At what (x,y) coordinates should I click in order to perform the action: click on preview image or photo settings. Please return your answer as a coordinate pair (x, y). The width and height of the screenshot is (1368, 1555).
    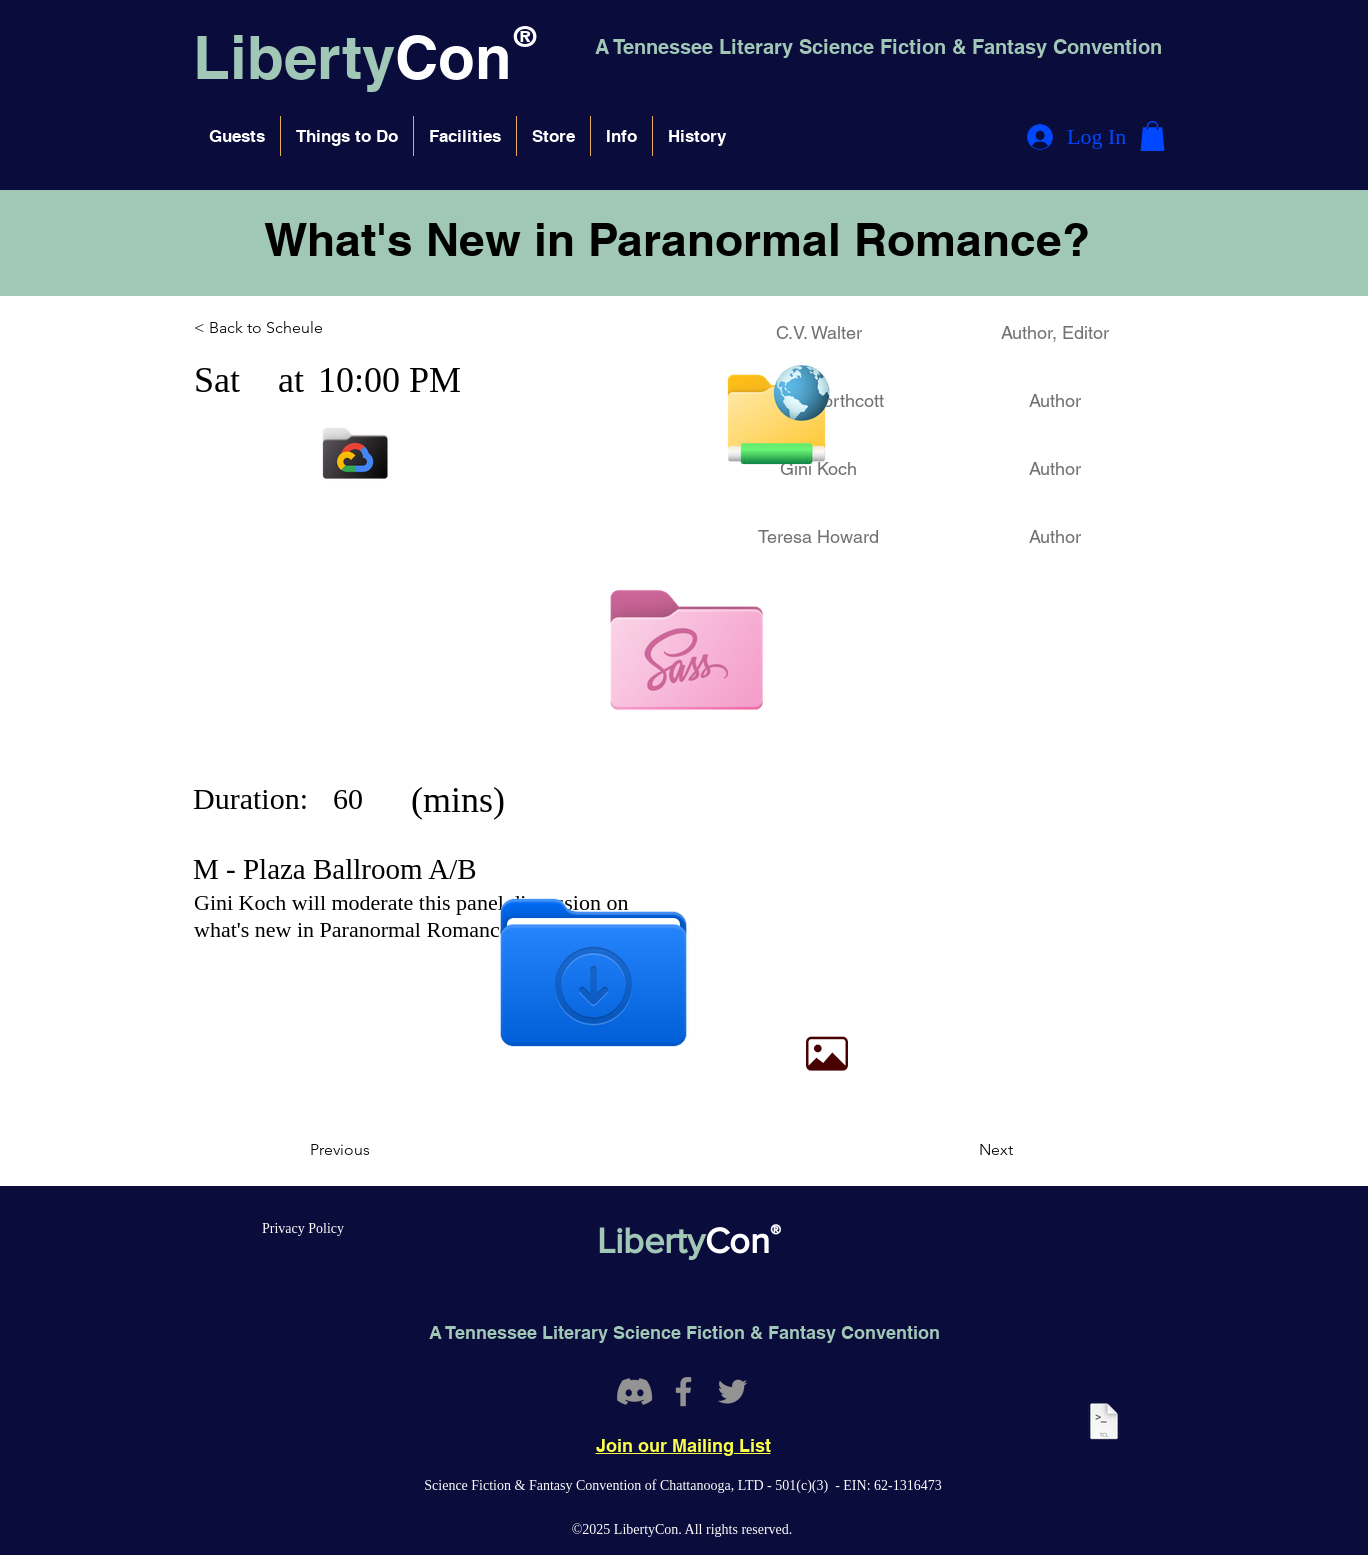
    Looking at the image, I should click on (827, 1055).